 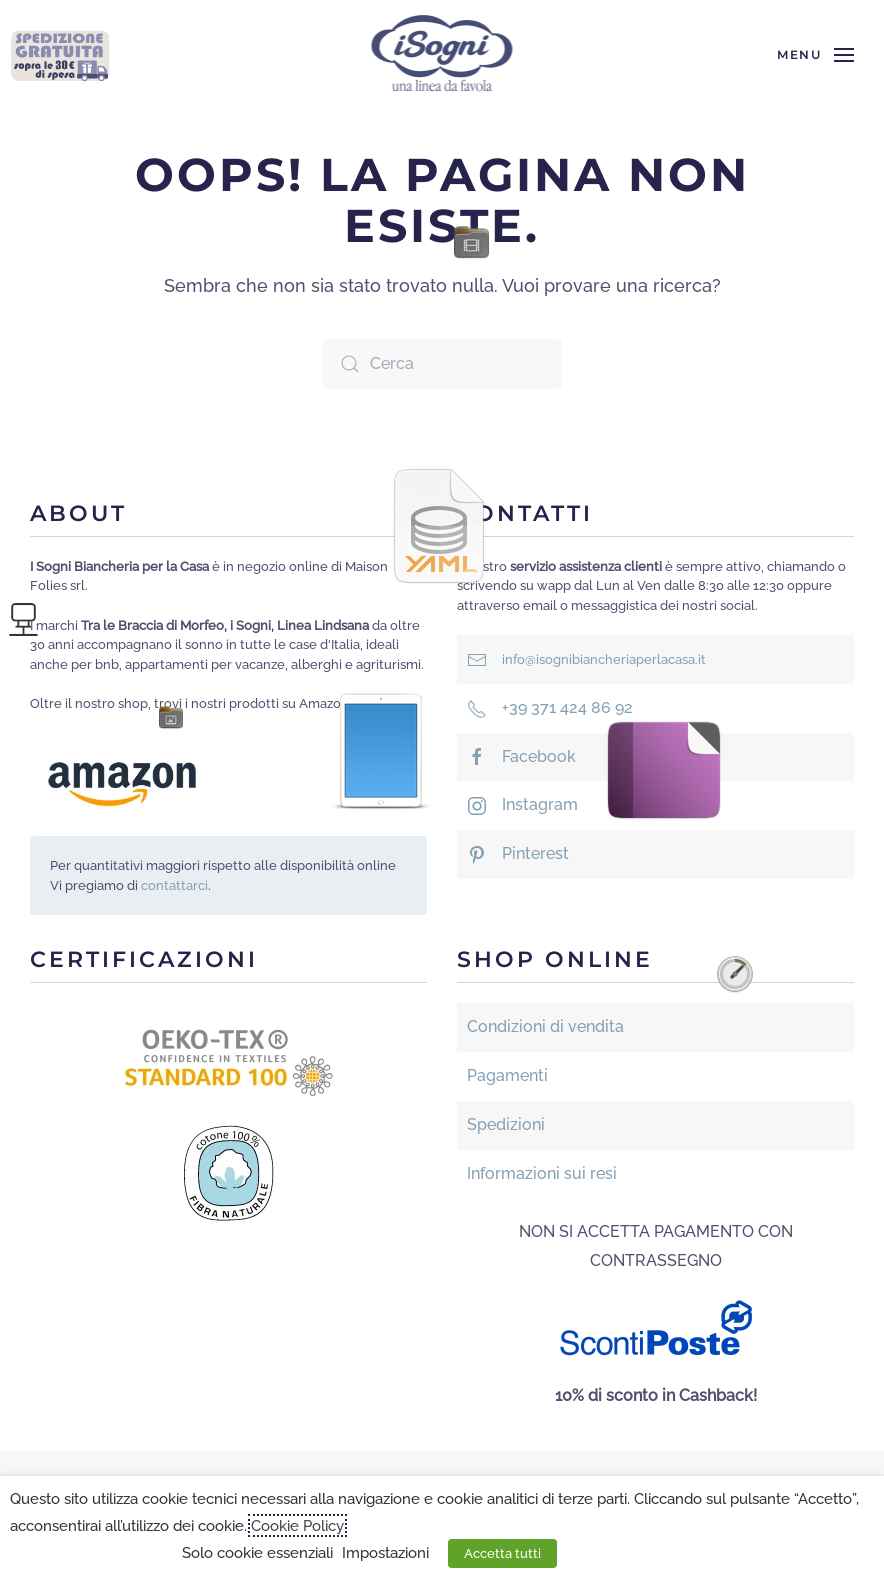 What do you see at coordinates (381, 750) in the screenshot?
I see `connected ipad pro device` at bounding box center [381, 750].